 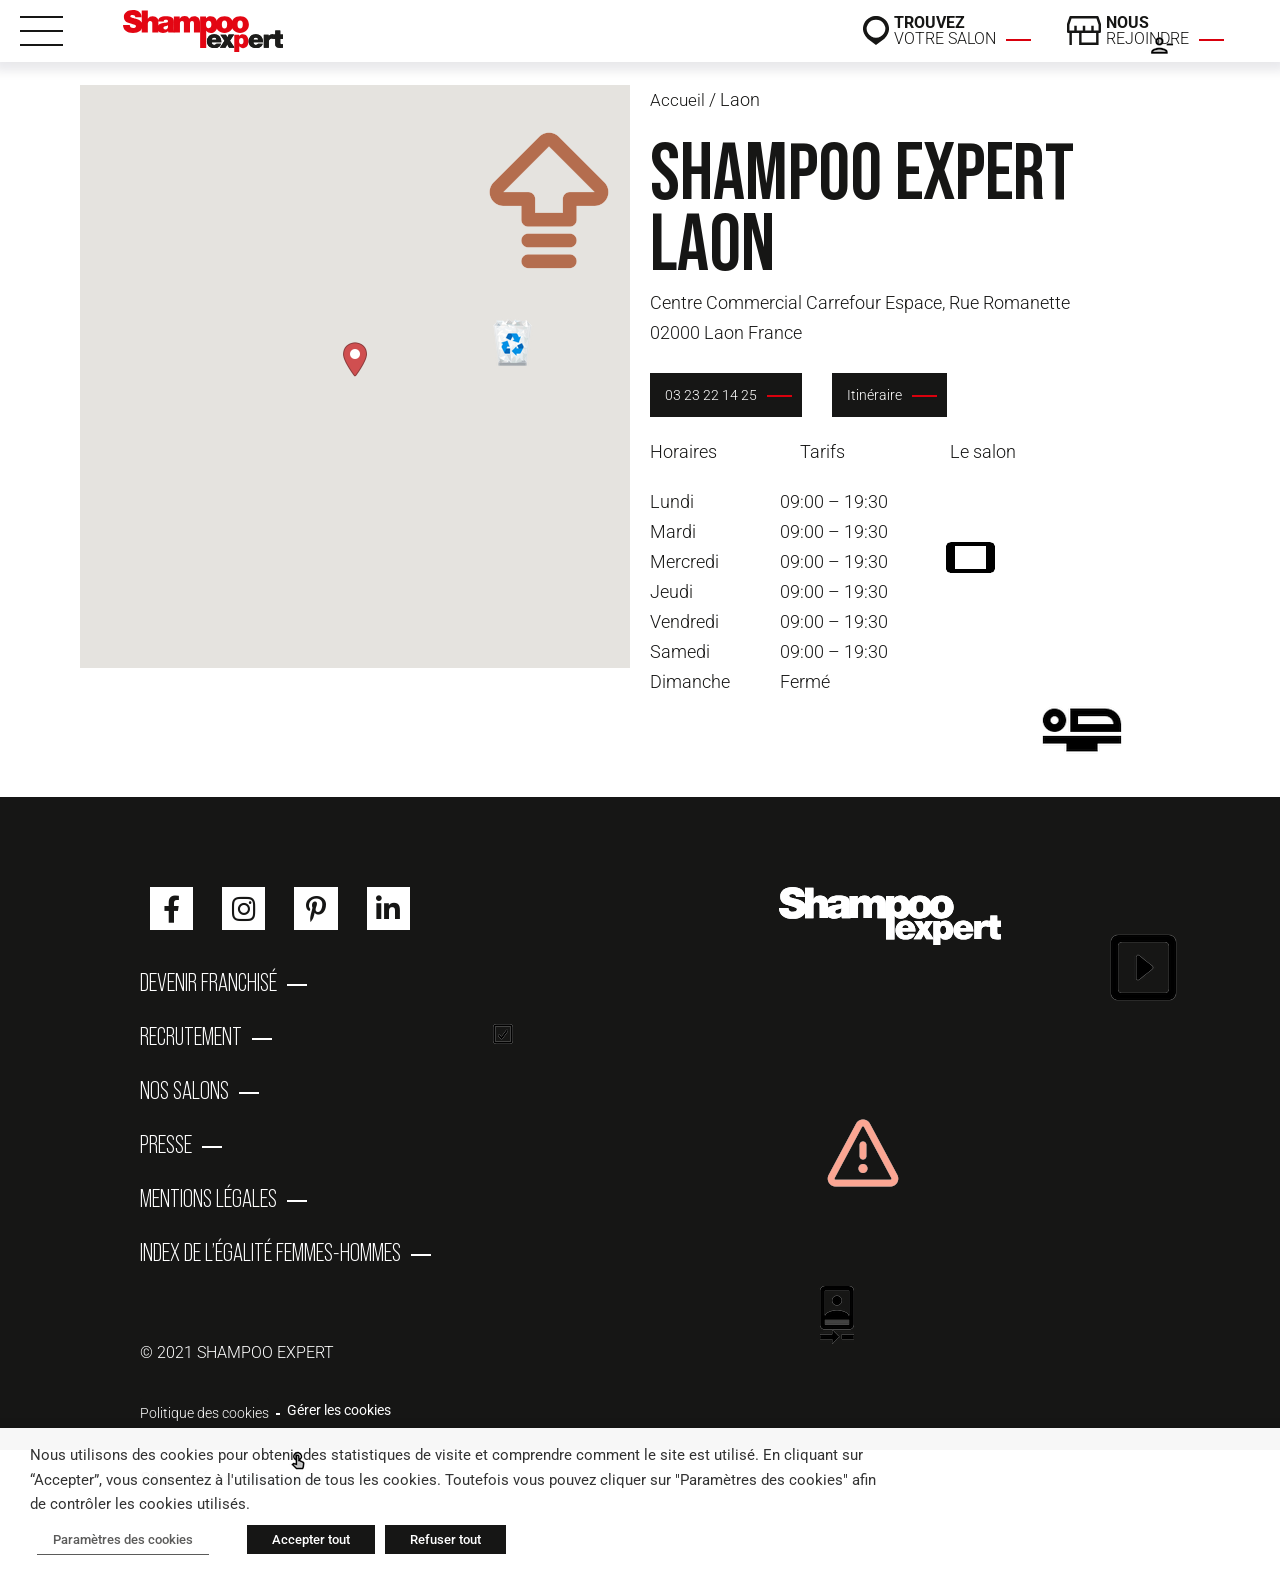 I want to click on upload multiple files or items, so click(x=549, y=199).